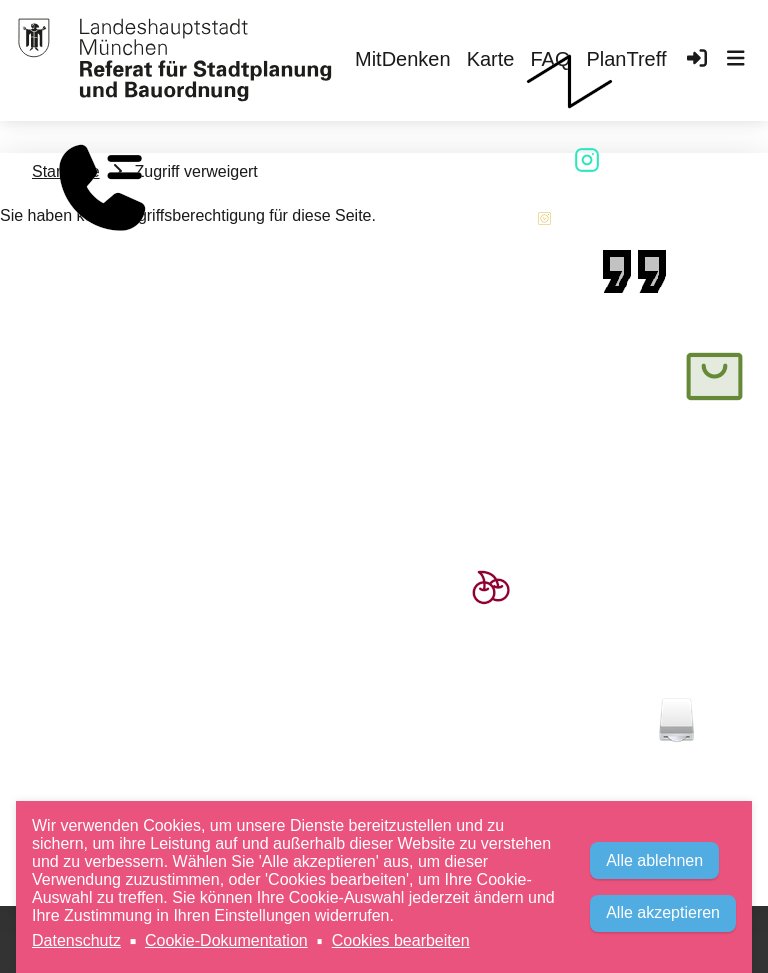 The width and height of the screenshot is (768, 973). What do you see at coordinates (587, 160) in the screenshot?
I see `open instagram app` at bounding box center [587, 160].